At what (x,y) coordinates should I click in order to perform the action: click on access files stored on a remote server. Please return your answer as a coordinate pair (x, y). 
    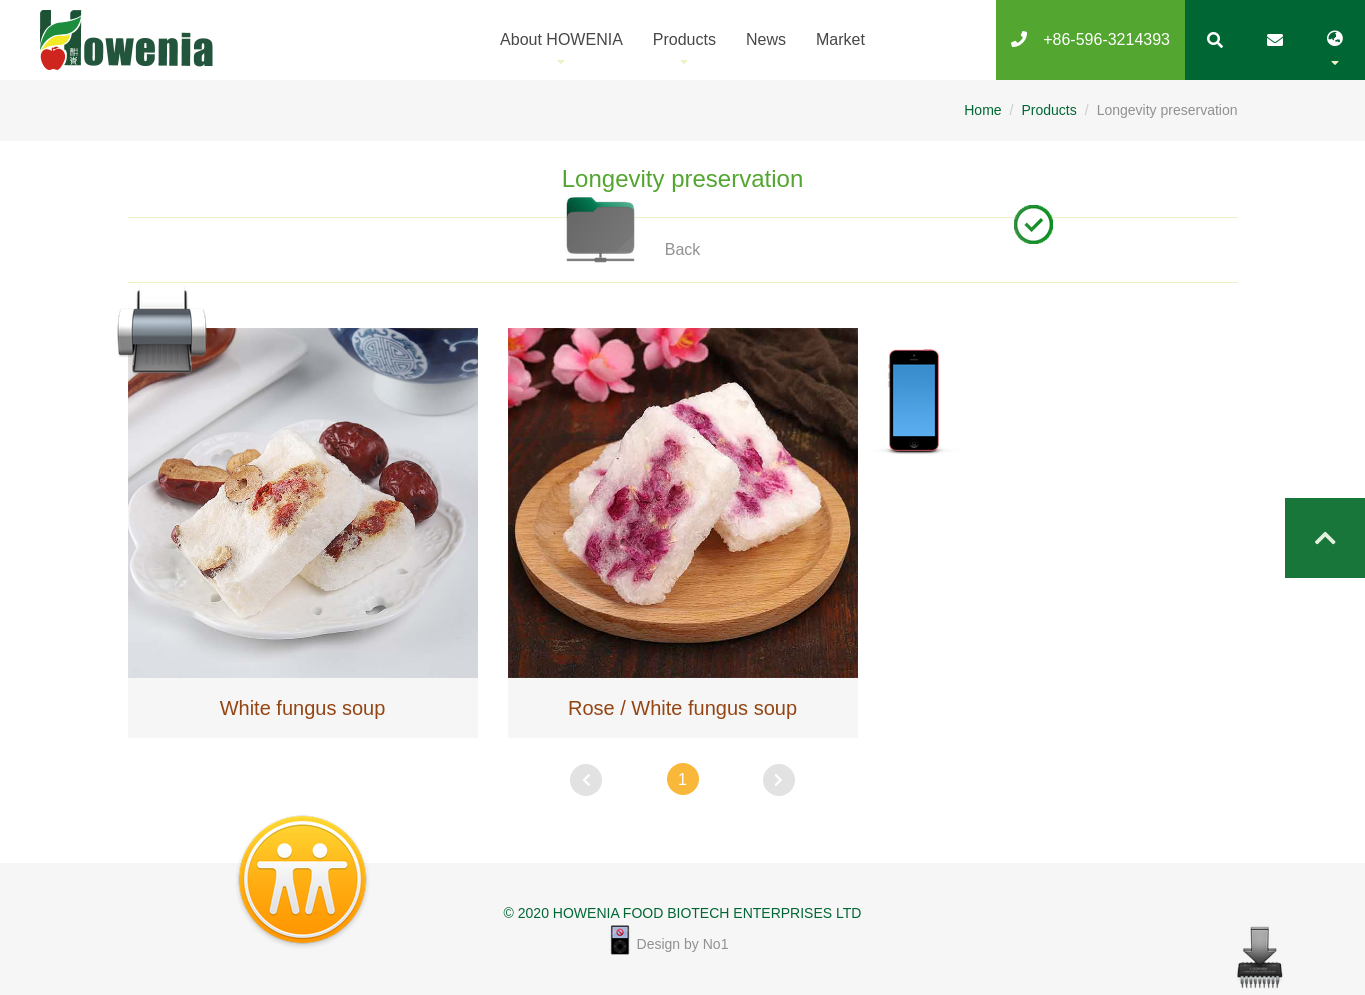
    Looking at the image, I should click on (600, 228).